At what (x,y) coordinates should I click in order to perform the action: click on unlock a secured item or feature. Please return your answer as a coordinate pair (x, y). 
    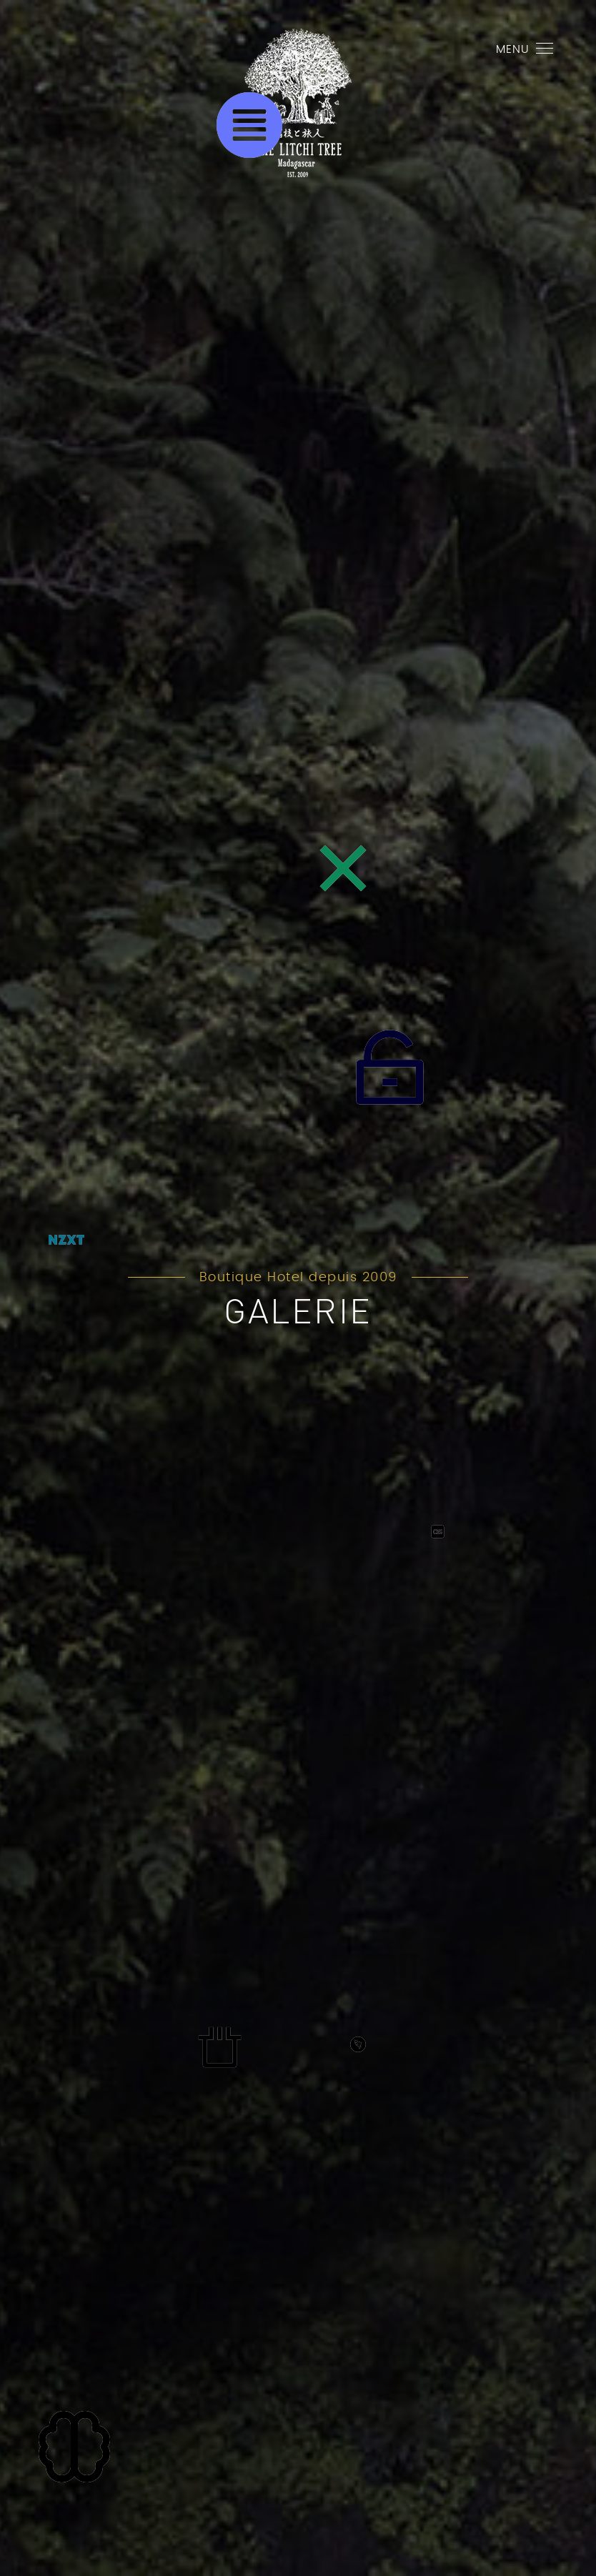
    Looking at the image, I should click on (389, 1067).